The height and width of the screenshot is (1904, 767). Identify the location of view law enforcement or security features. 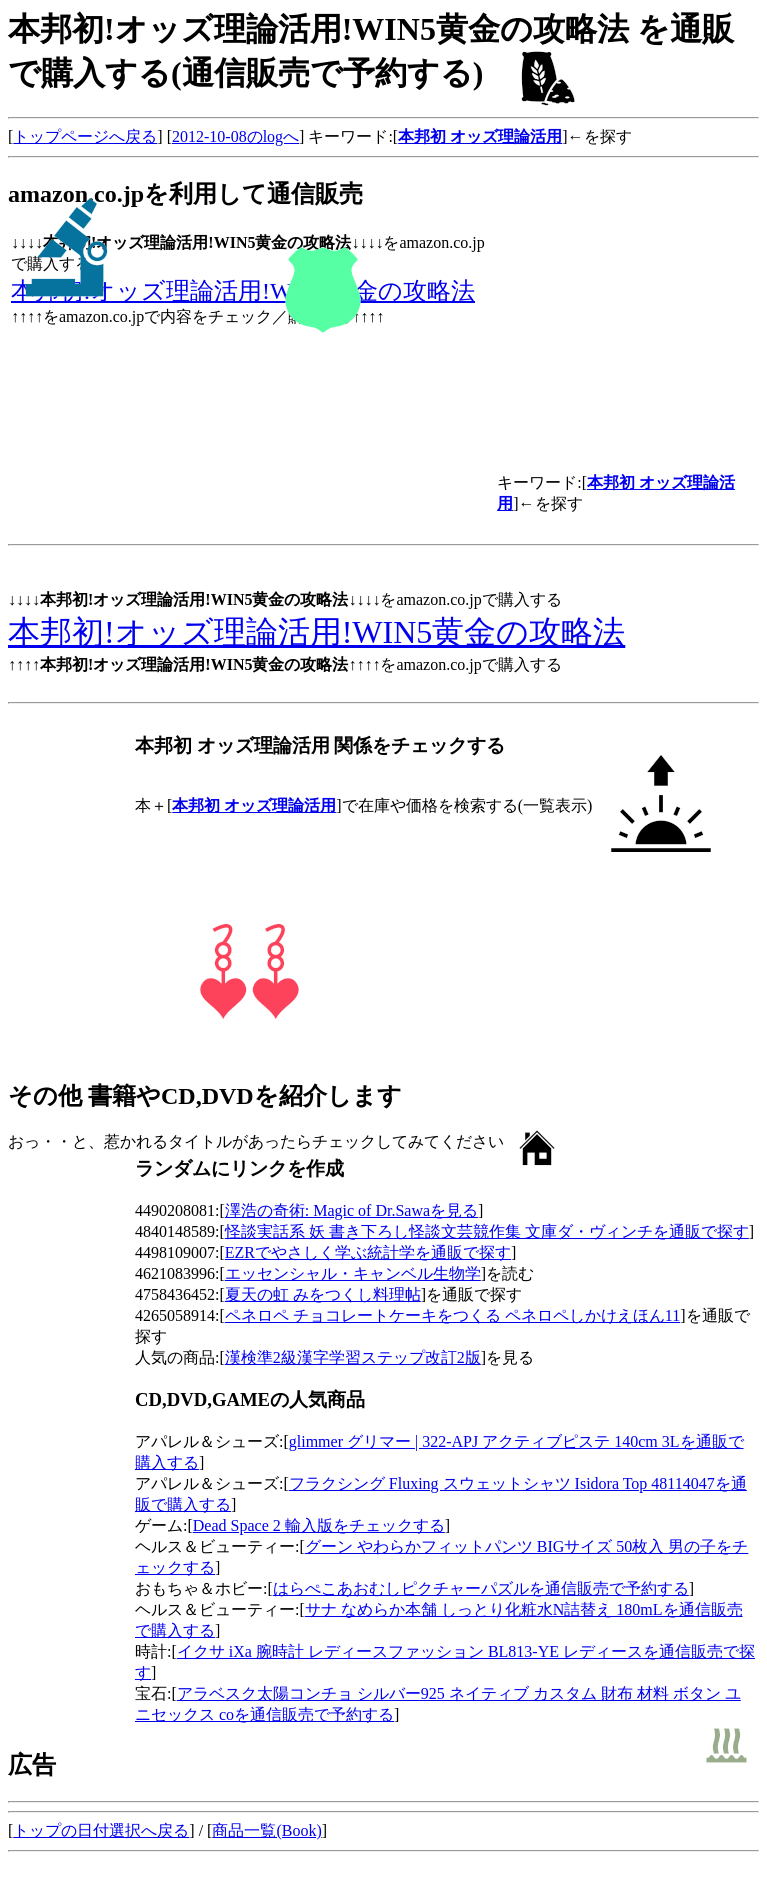
(323, 290).